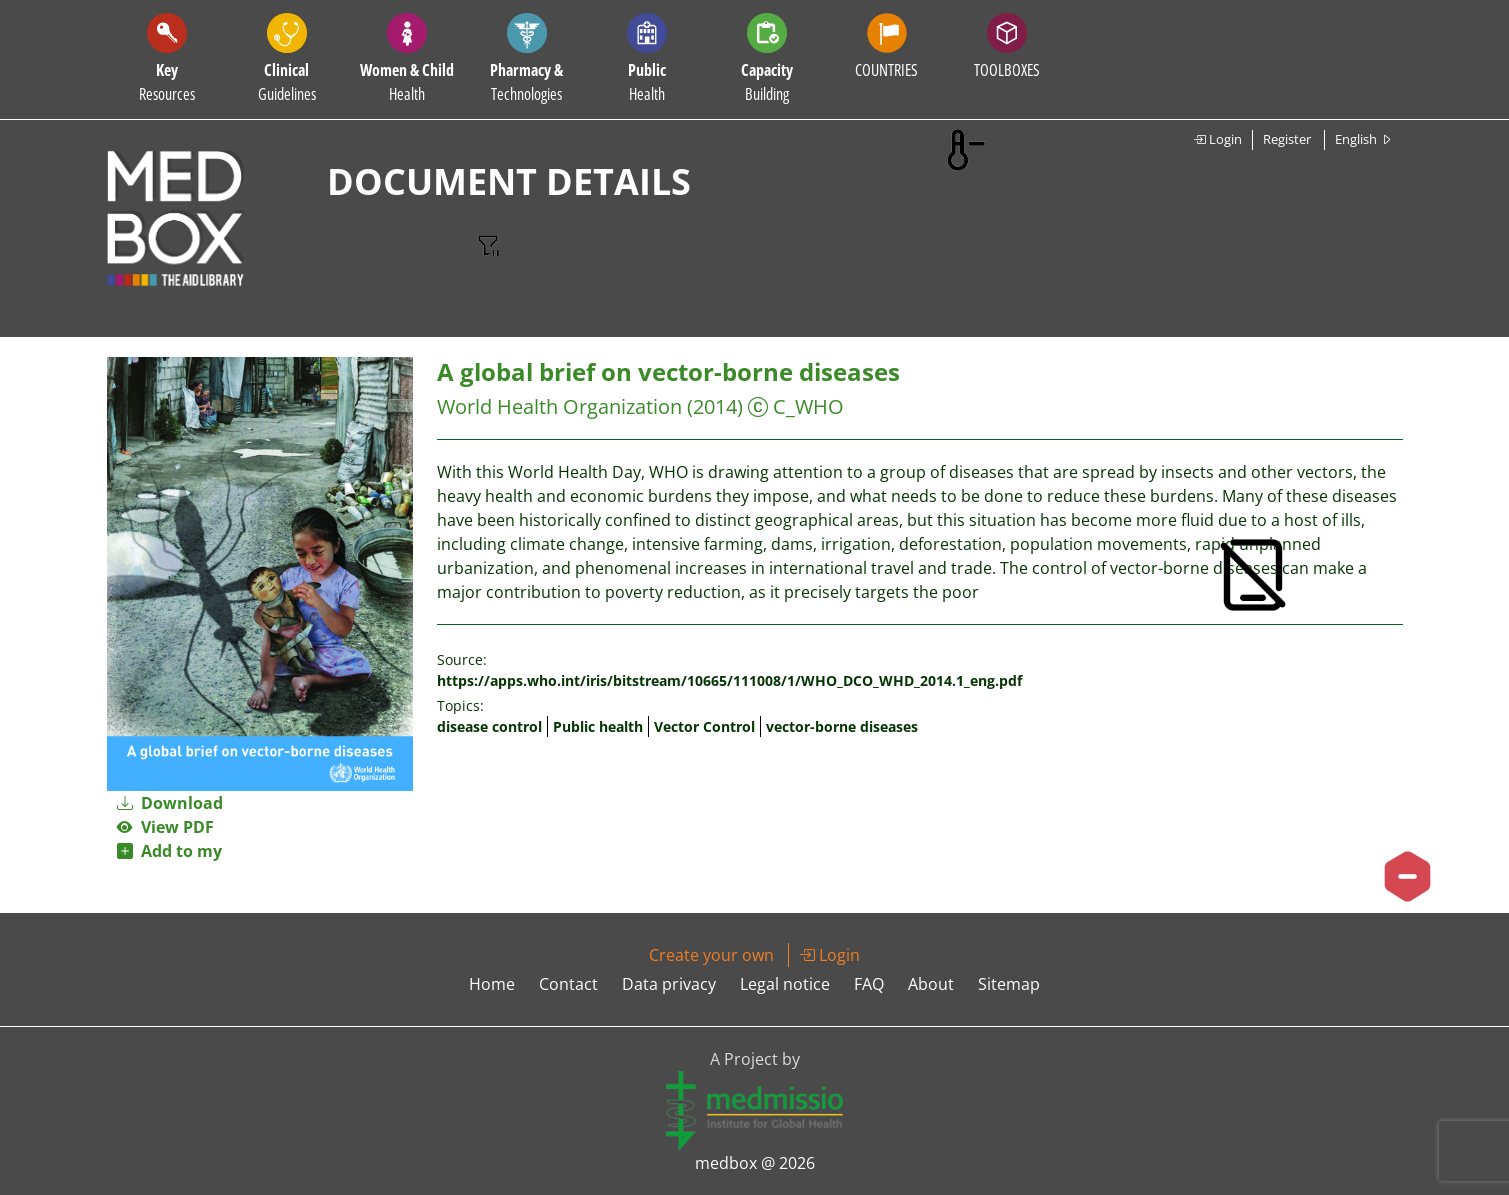 Image resolution: width=1509 pixels, height=1195 pixels. I want to click on ipad device is disabled or unavailable, so click(1253, 575).